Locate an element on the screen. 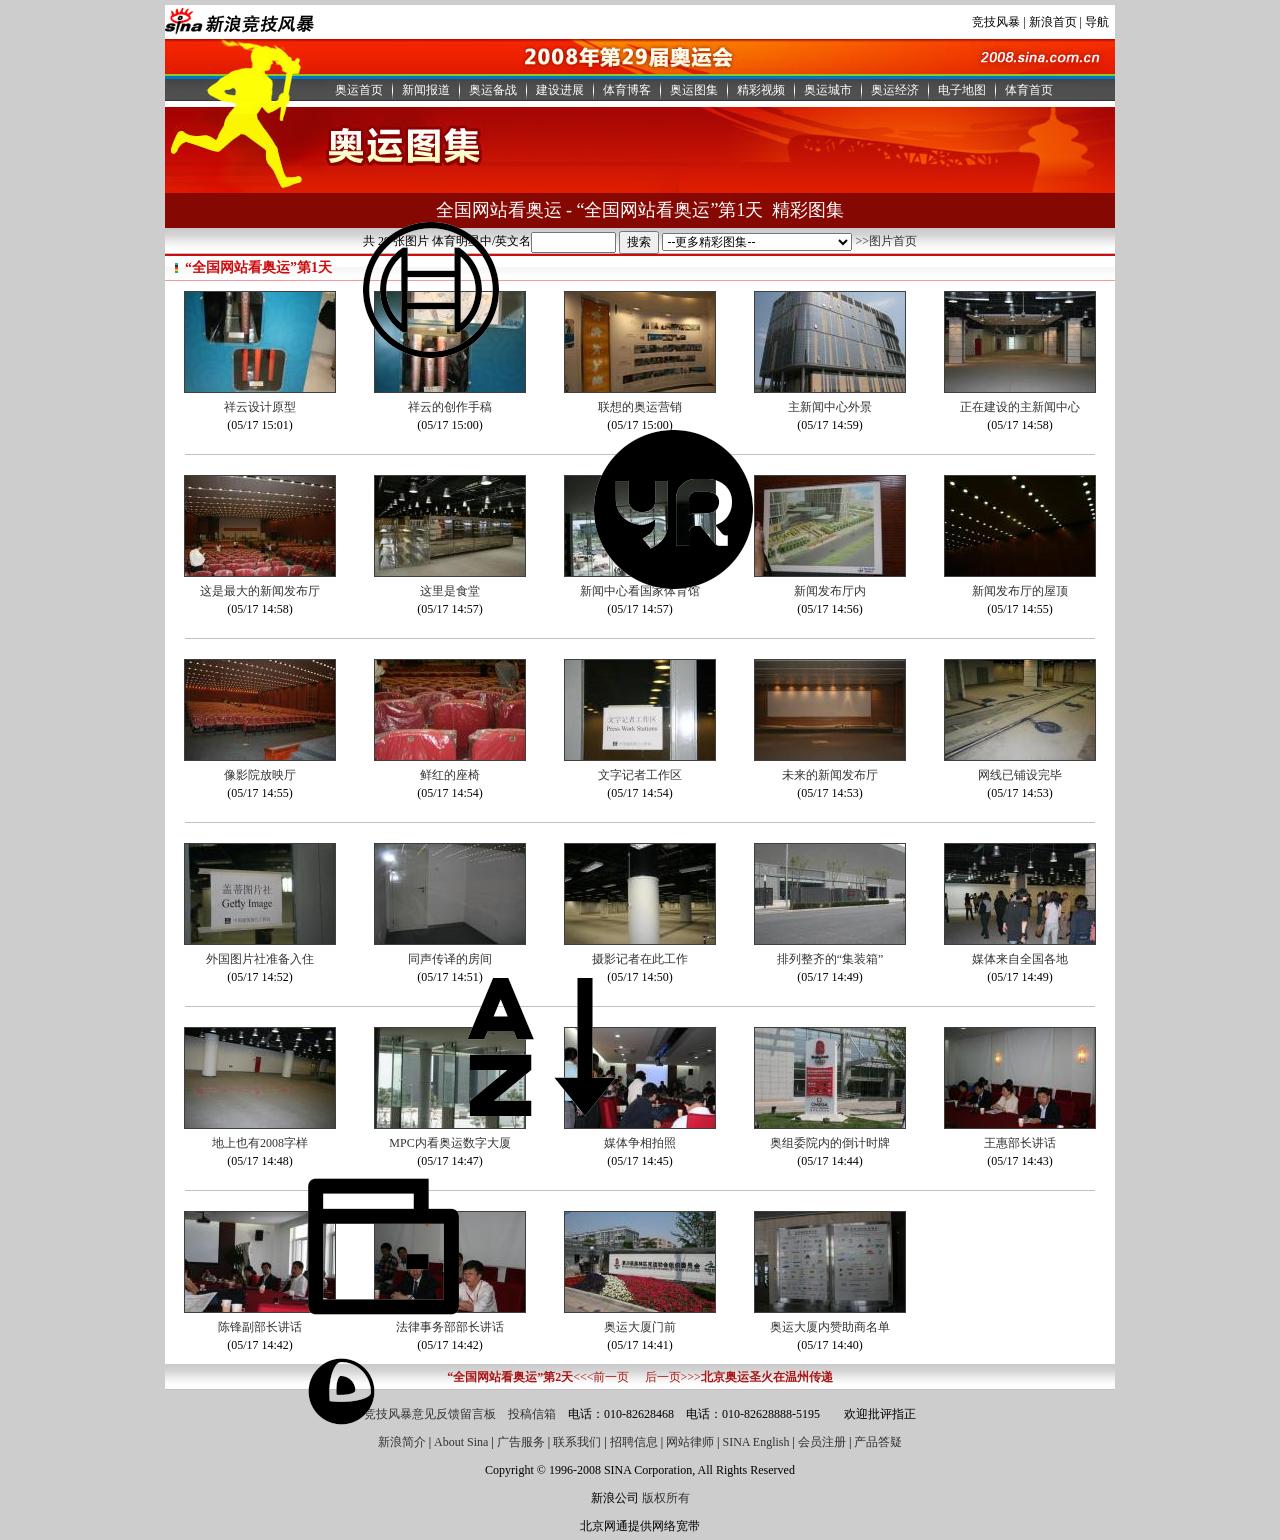  CoreOS logo is located at coordinates (341, 1391).